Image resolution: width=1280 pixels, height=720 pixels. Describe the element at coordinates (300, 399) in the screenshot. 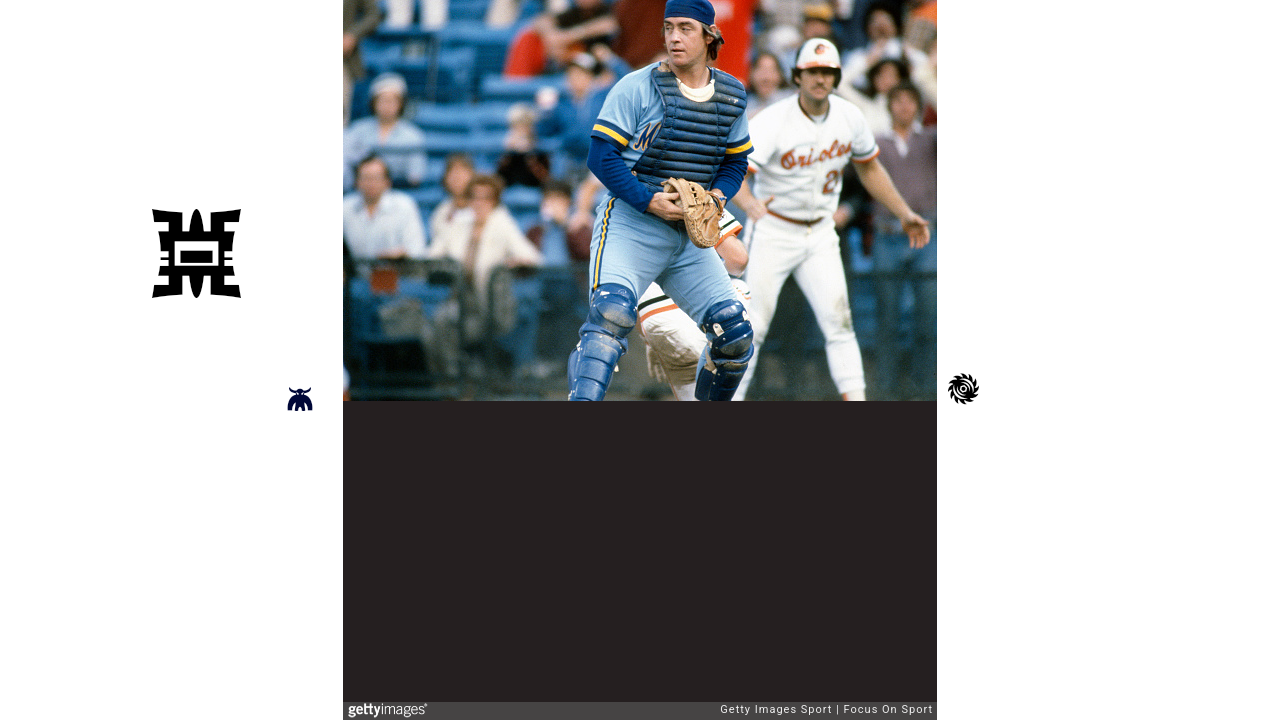

I see `select brute character class` at that location.